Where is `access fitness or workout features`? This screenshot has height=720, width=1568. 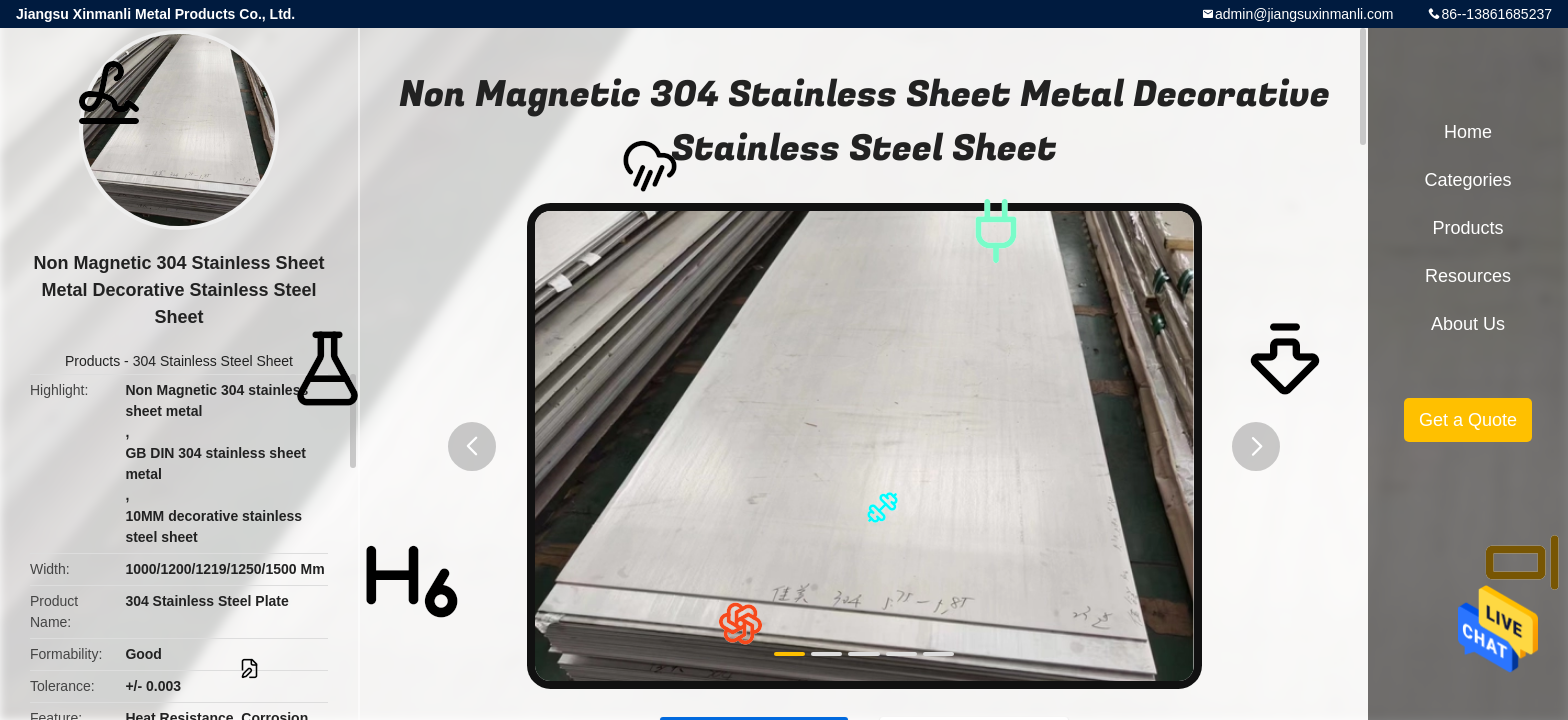 access fitness or workout features is located at coordinates (882, 507).